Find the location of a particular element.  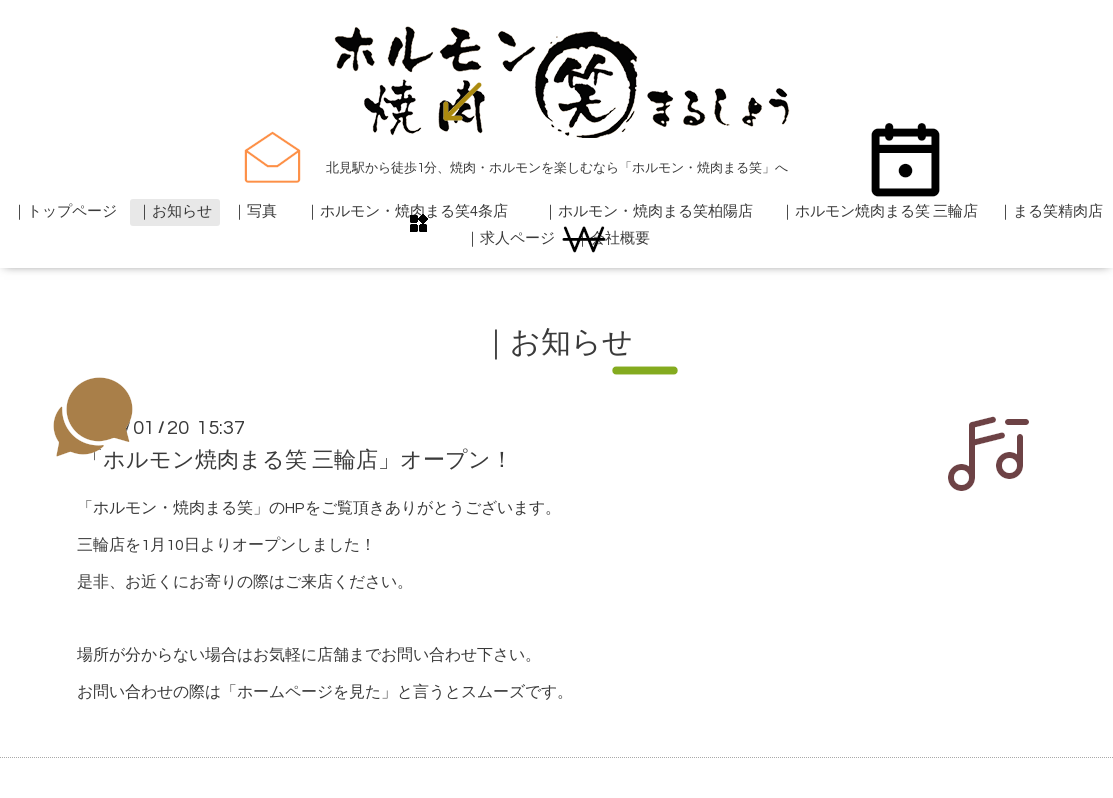

indicates Korean won currency is located at coordinates (584, 238).